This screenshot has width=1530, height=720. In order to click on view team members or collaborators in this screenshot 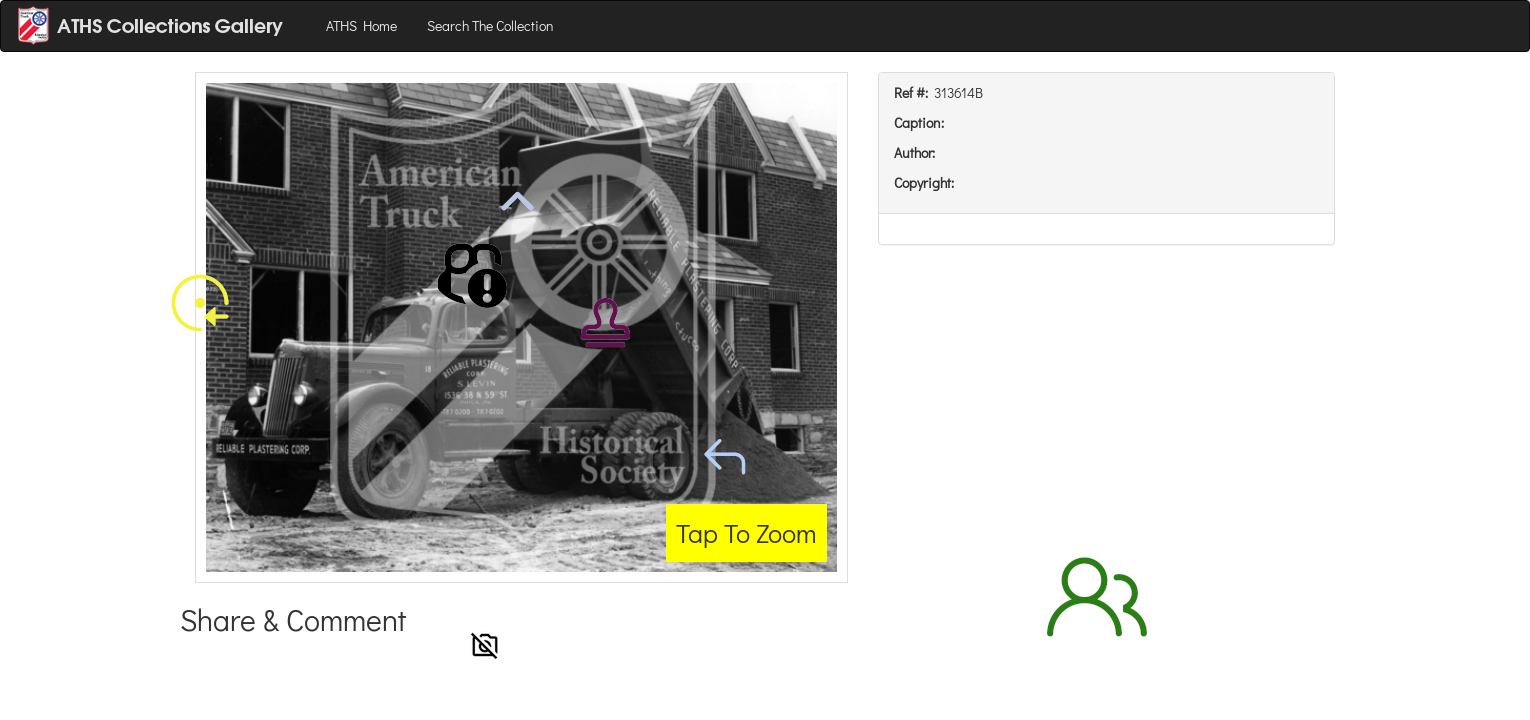, I will do `click(1097, 597)`.